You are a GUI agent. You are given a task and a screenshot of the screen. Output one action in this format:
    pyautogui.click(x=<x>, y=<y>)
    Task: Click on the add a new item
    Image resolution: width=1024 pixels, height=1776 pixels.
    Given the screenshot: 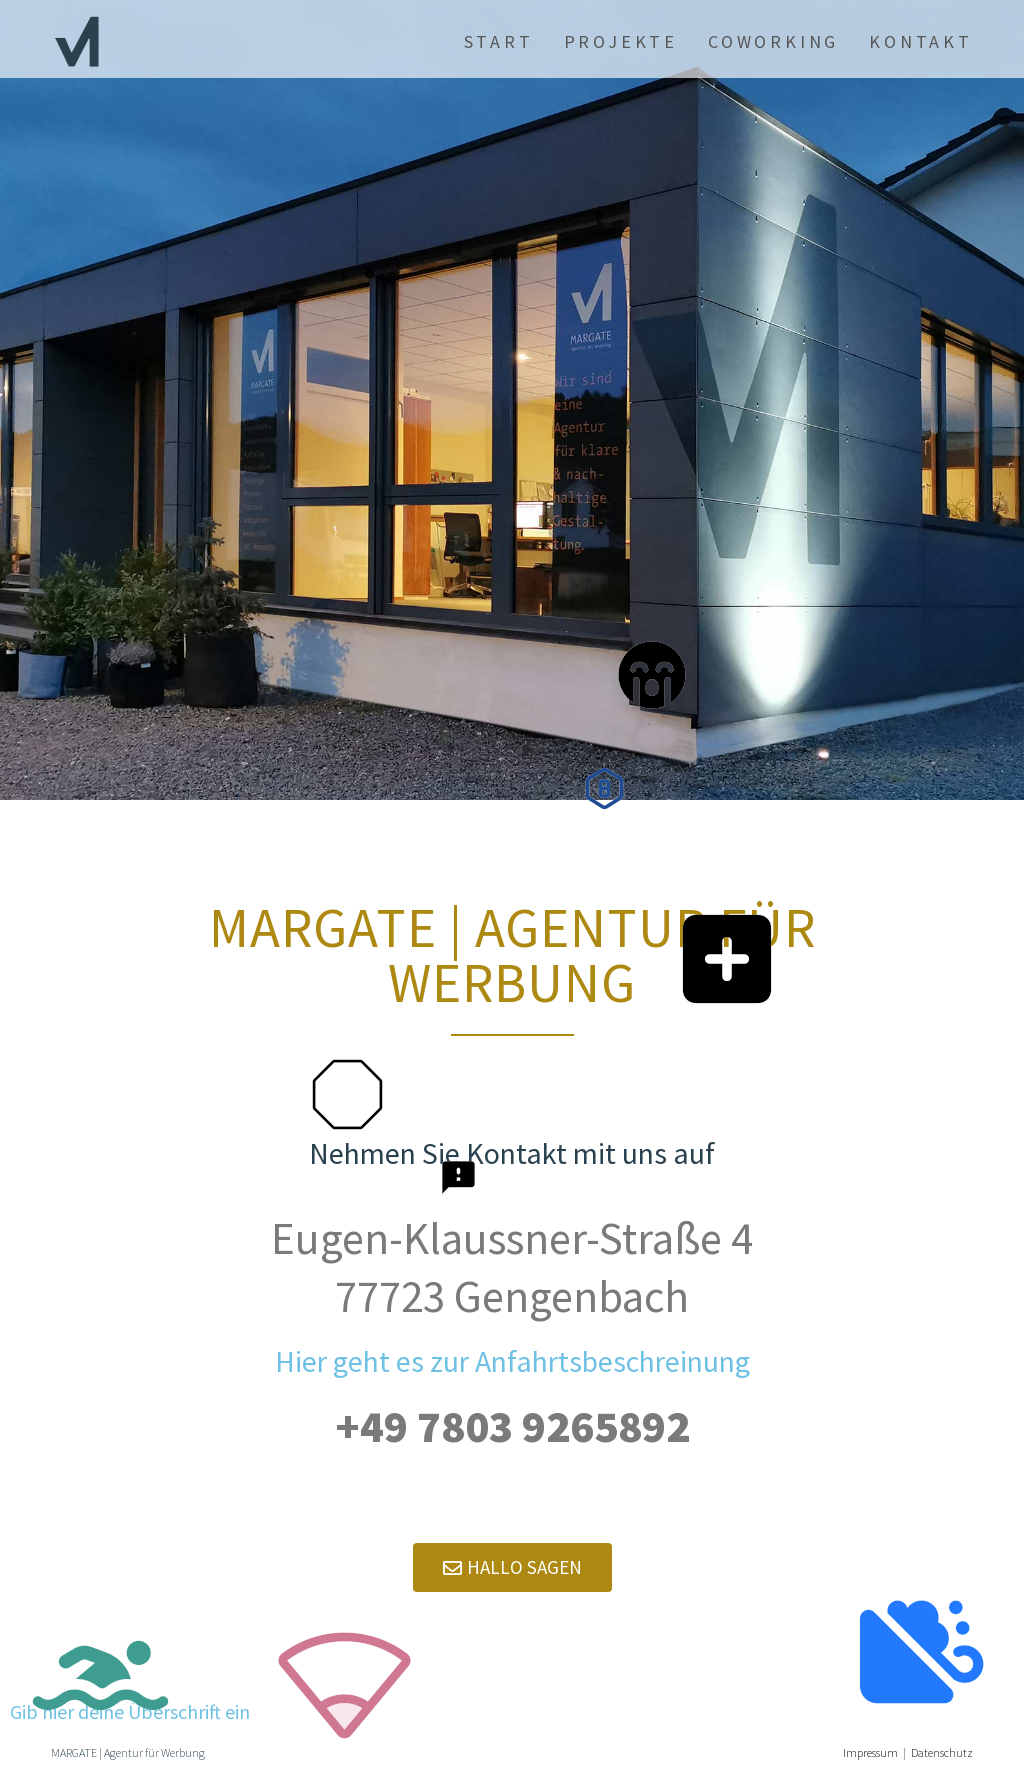 What is the action you would take?
    pyautogui.click(x=727, y=959)
    